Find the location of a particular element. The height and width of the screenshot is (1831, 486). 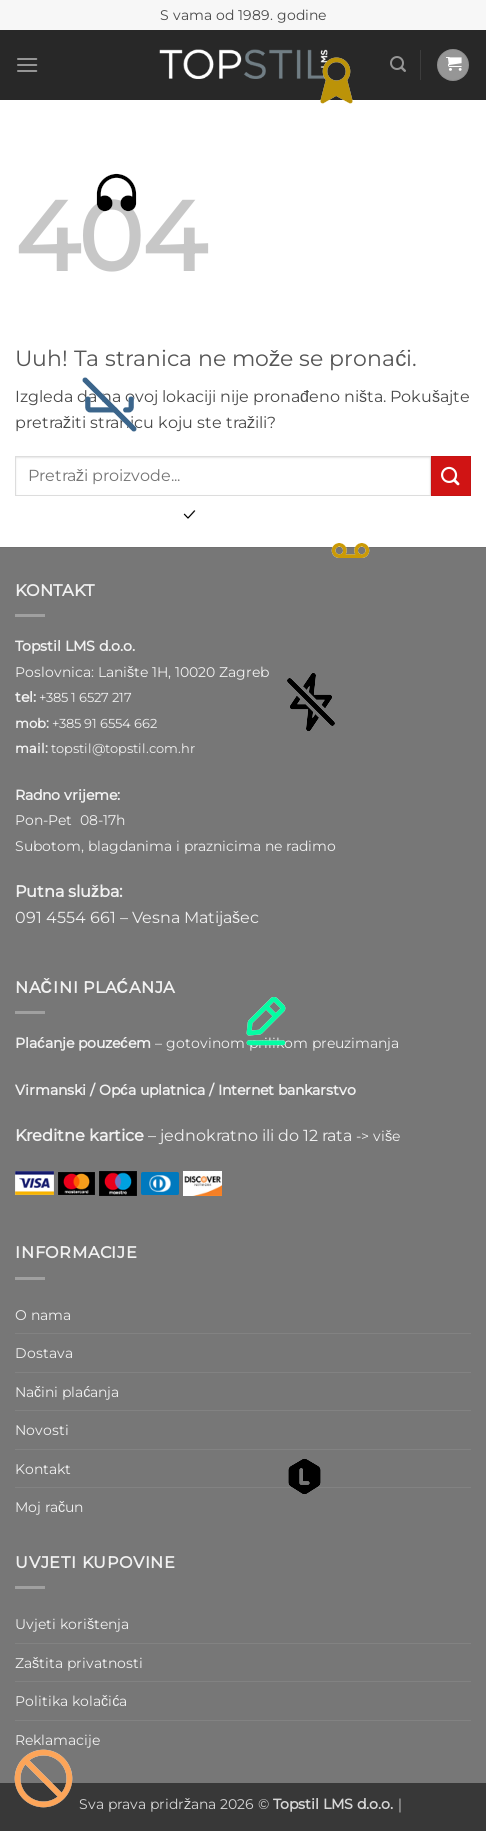

indicates a category or item labeled "L" is located at coordinates (304, 1476).